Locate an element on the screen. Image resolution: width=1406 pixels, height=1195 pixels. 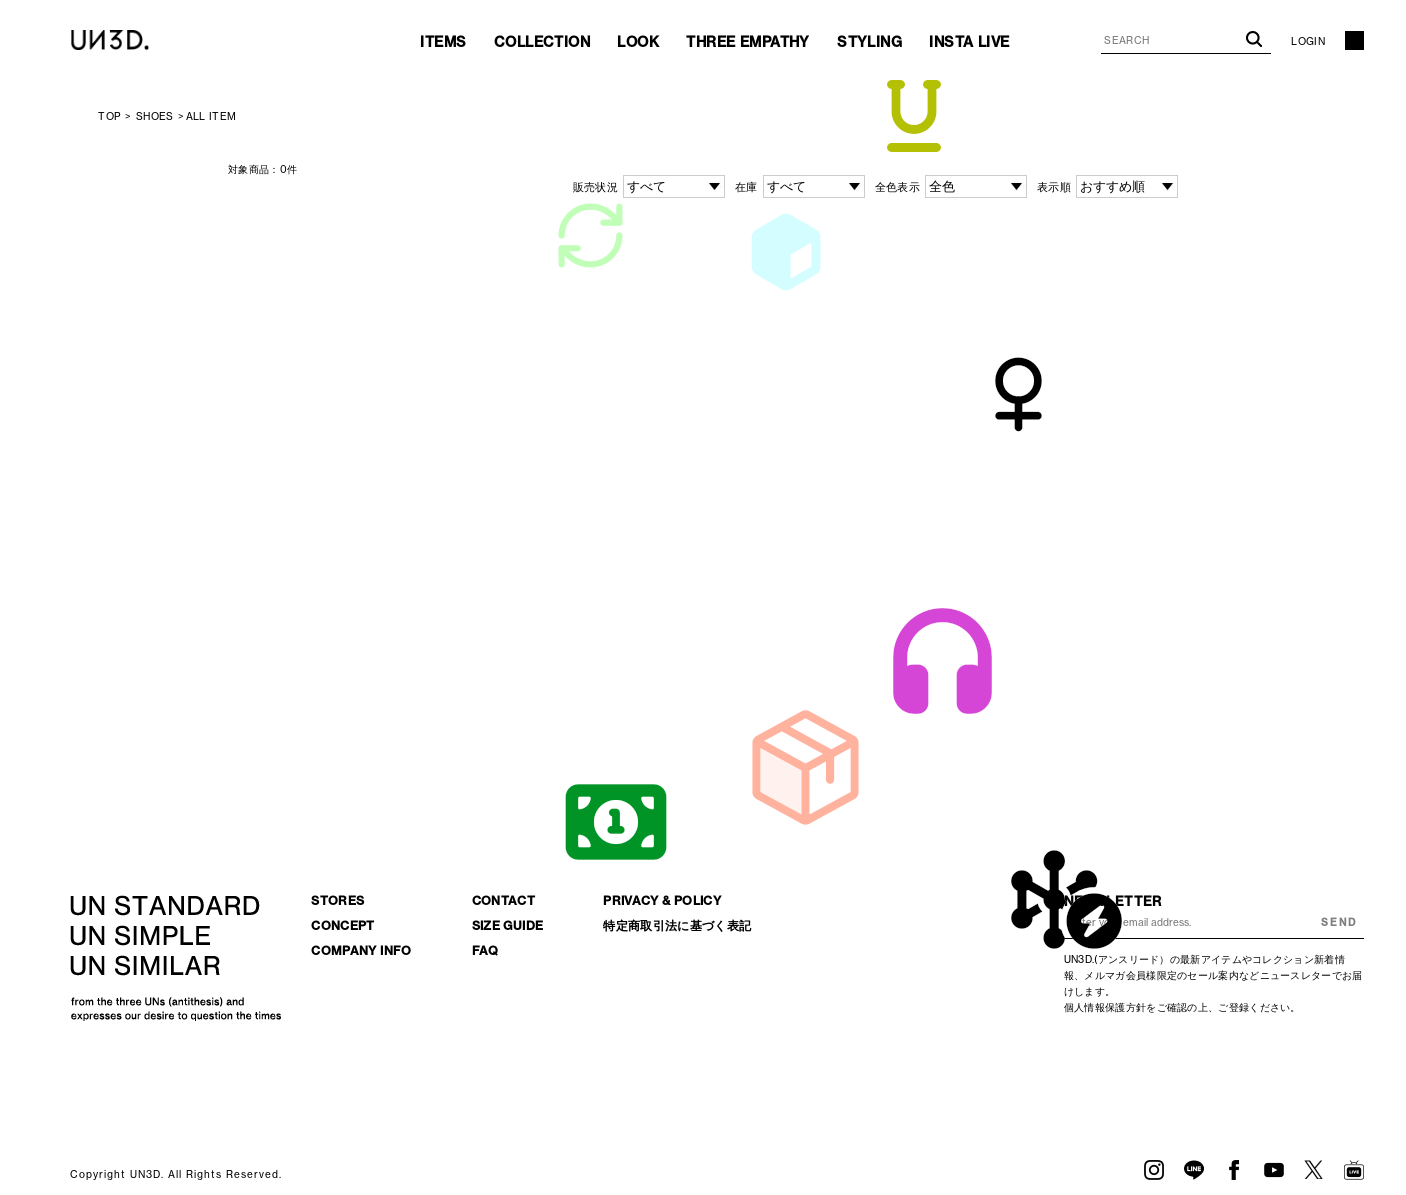
refresh or reload content is located at coordinates (590, 235).